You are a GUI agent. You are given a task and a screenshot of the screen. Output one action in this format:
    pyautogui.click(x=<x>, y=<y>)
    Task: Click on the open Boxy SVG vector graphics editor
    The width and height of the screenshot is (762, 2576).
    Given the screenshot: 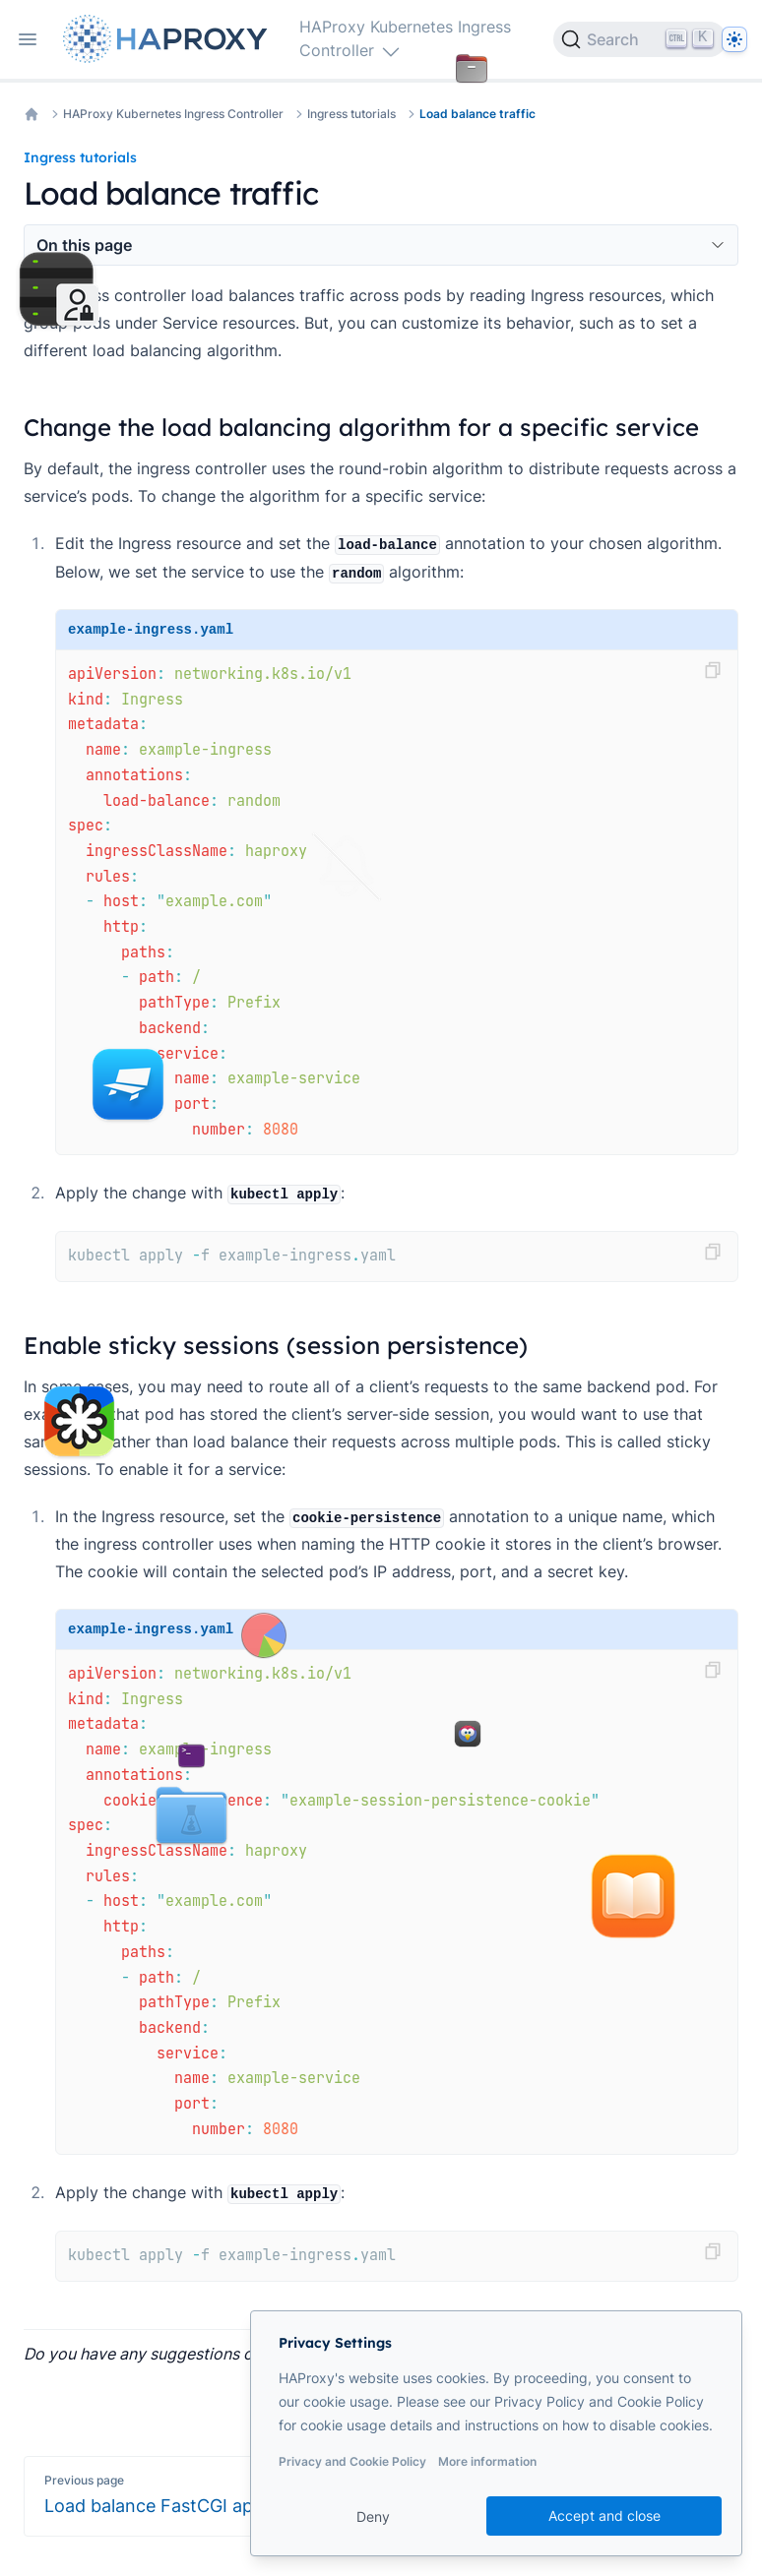 What is the action you would take?
    pyautogui.click(x=79, y=1421)
    